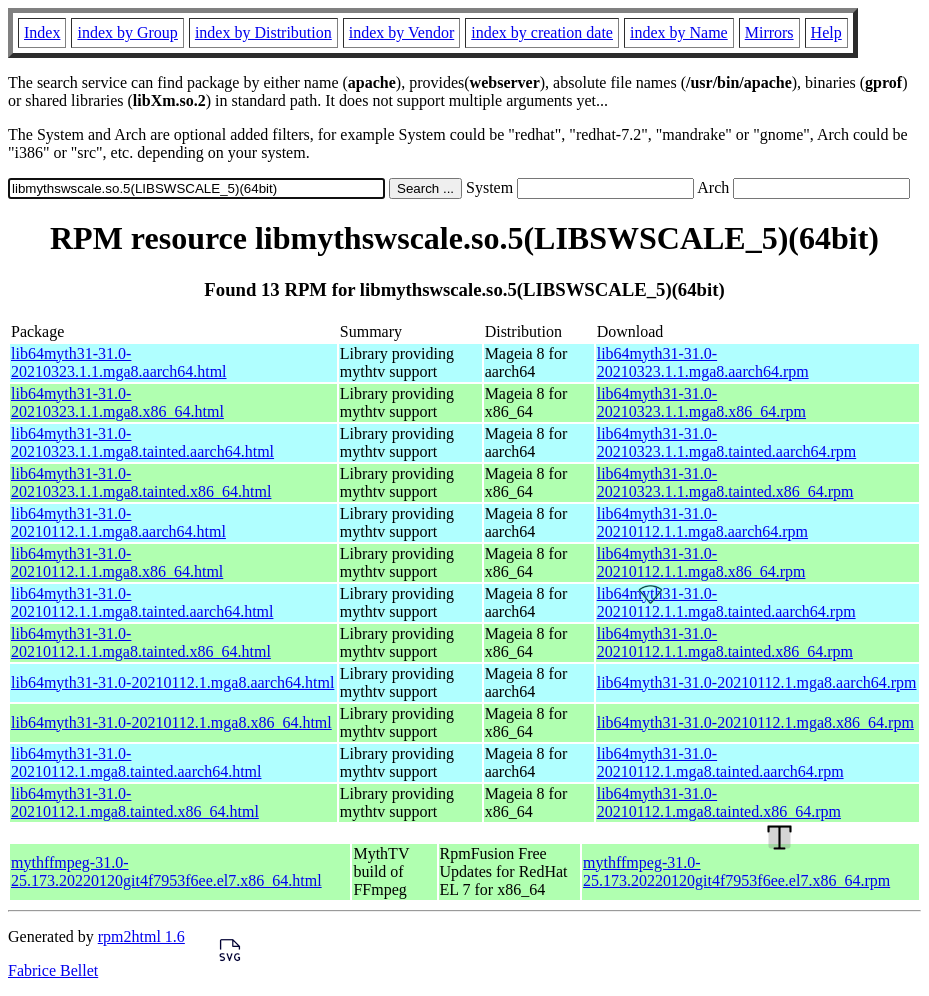  I want to click on view or open an SVG file, so click(230, 951).